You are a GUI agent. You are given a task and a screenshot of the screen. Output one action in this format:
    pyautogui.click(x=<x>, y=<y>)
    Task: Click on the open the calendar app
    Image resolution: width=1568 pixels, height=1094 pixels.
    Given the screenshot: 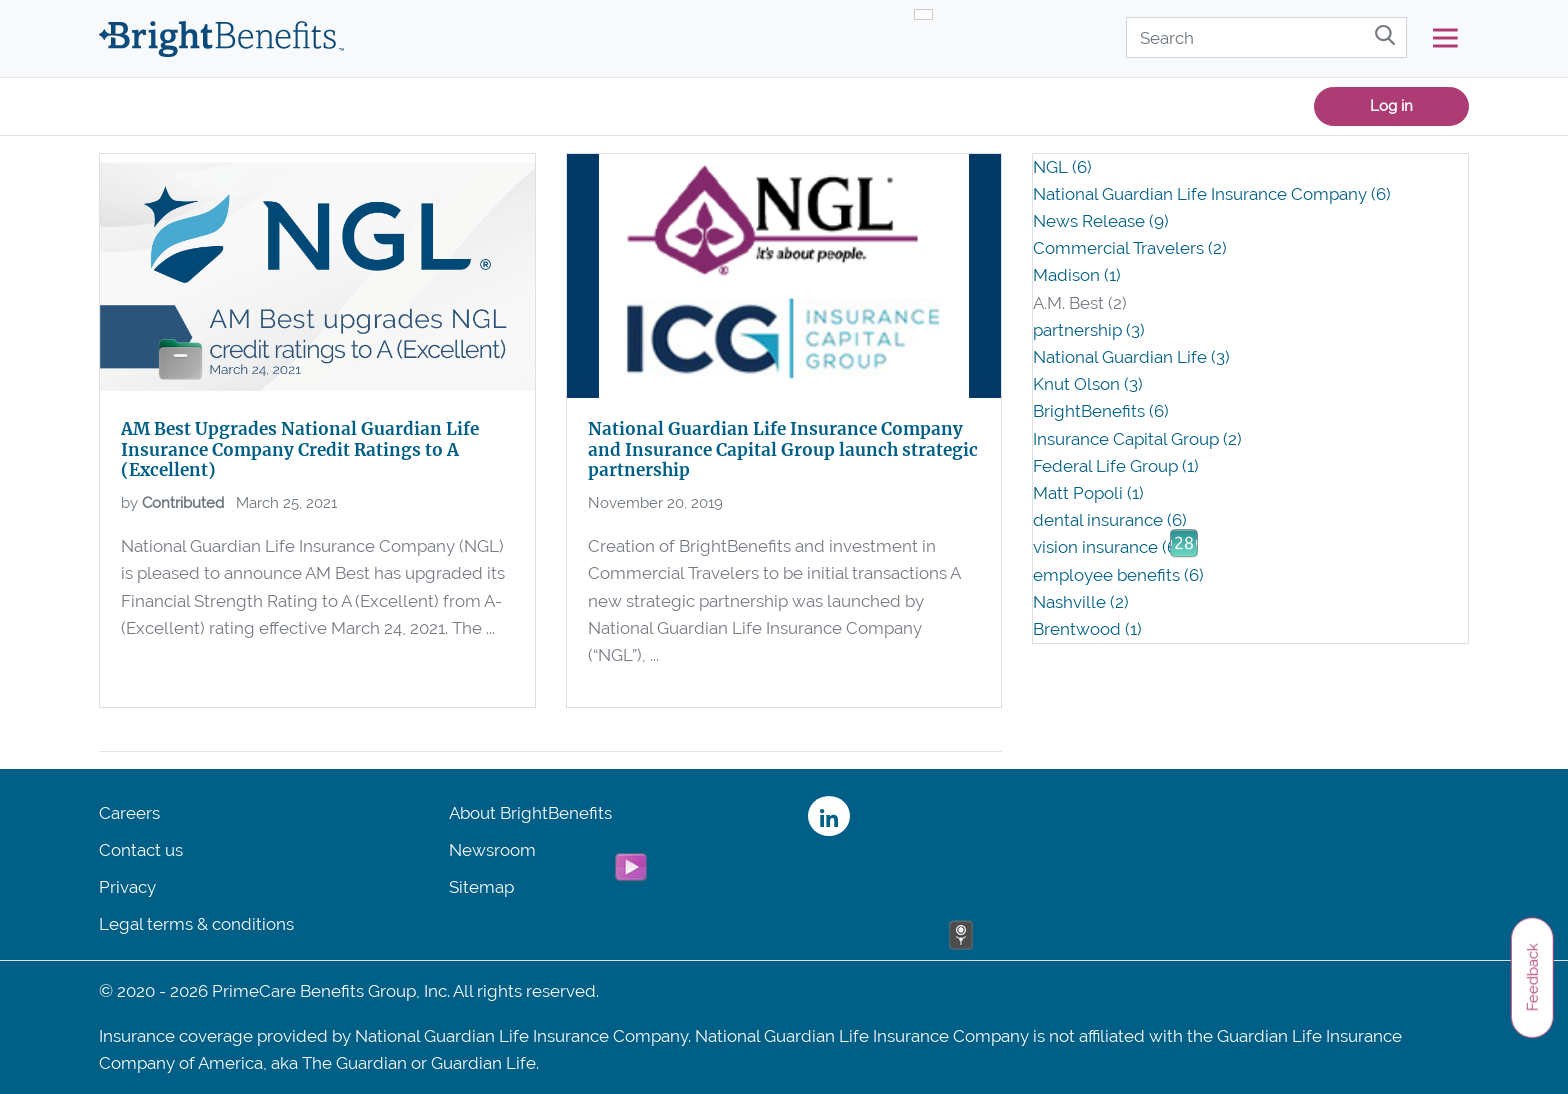 What is the action you would take?
    pyautogui.click(x=1184, y=543)
    